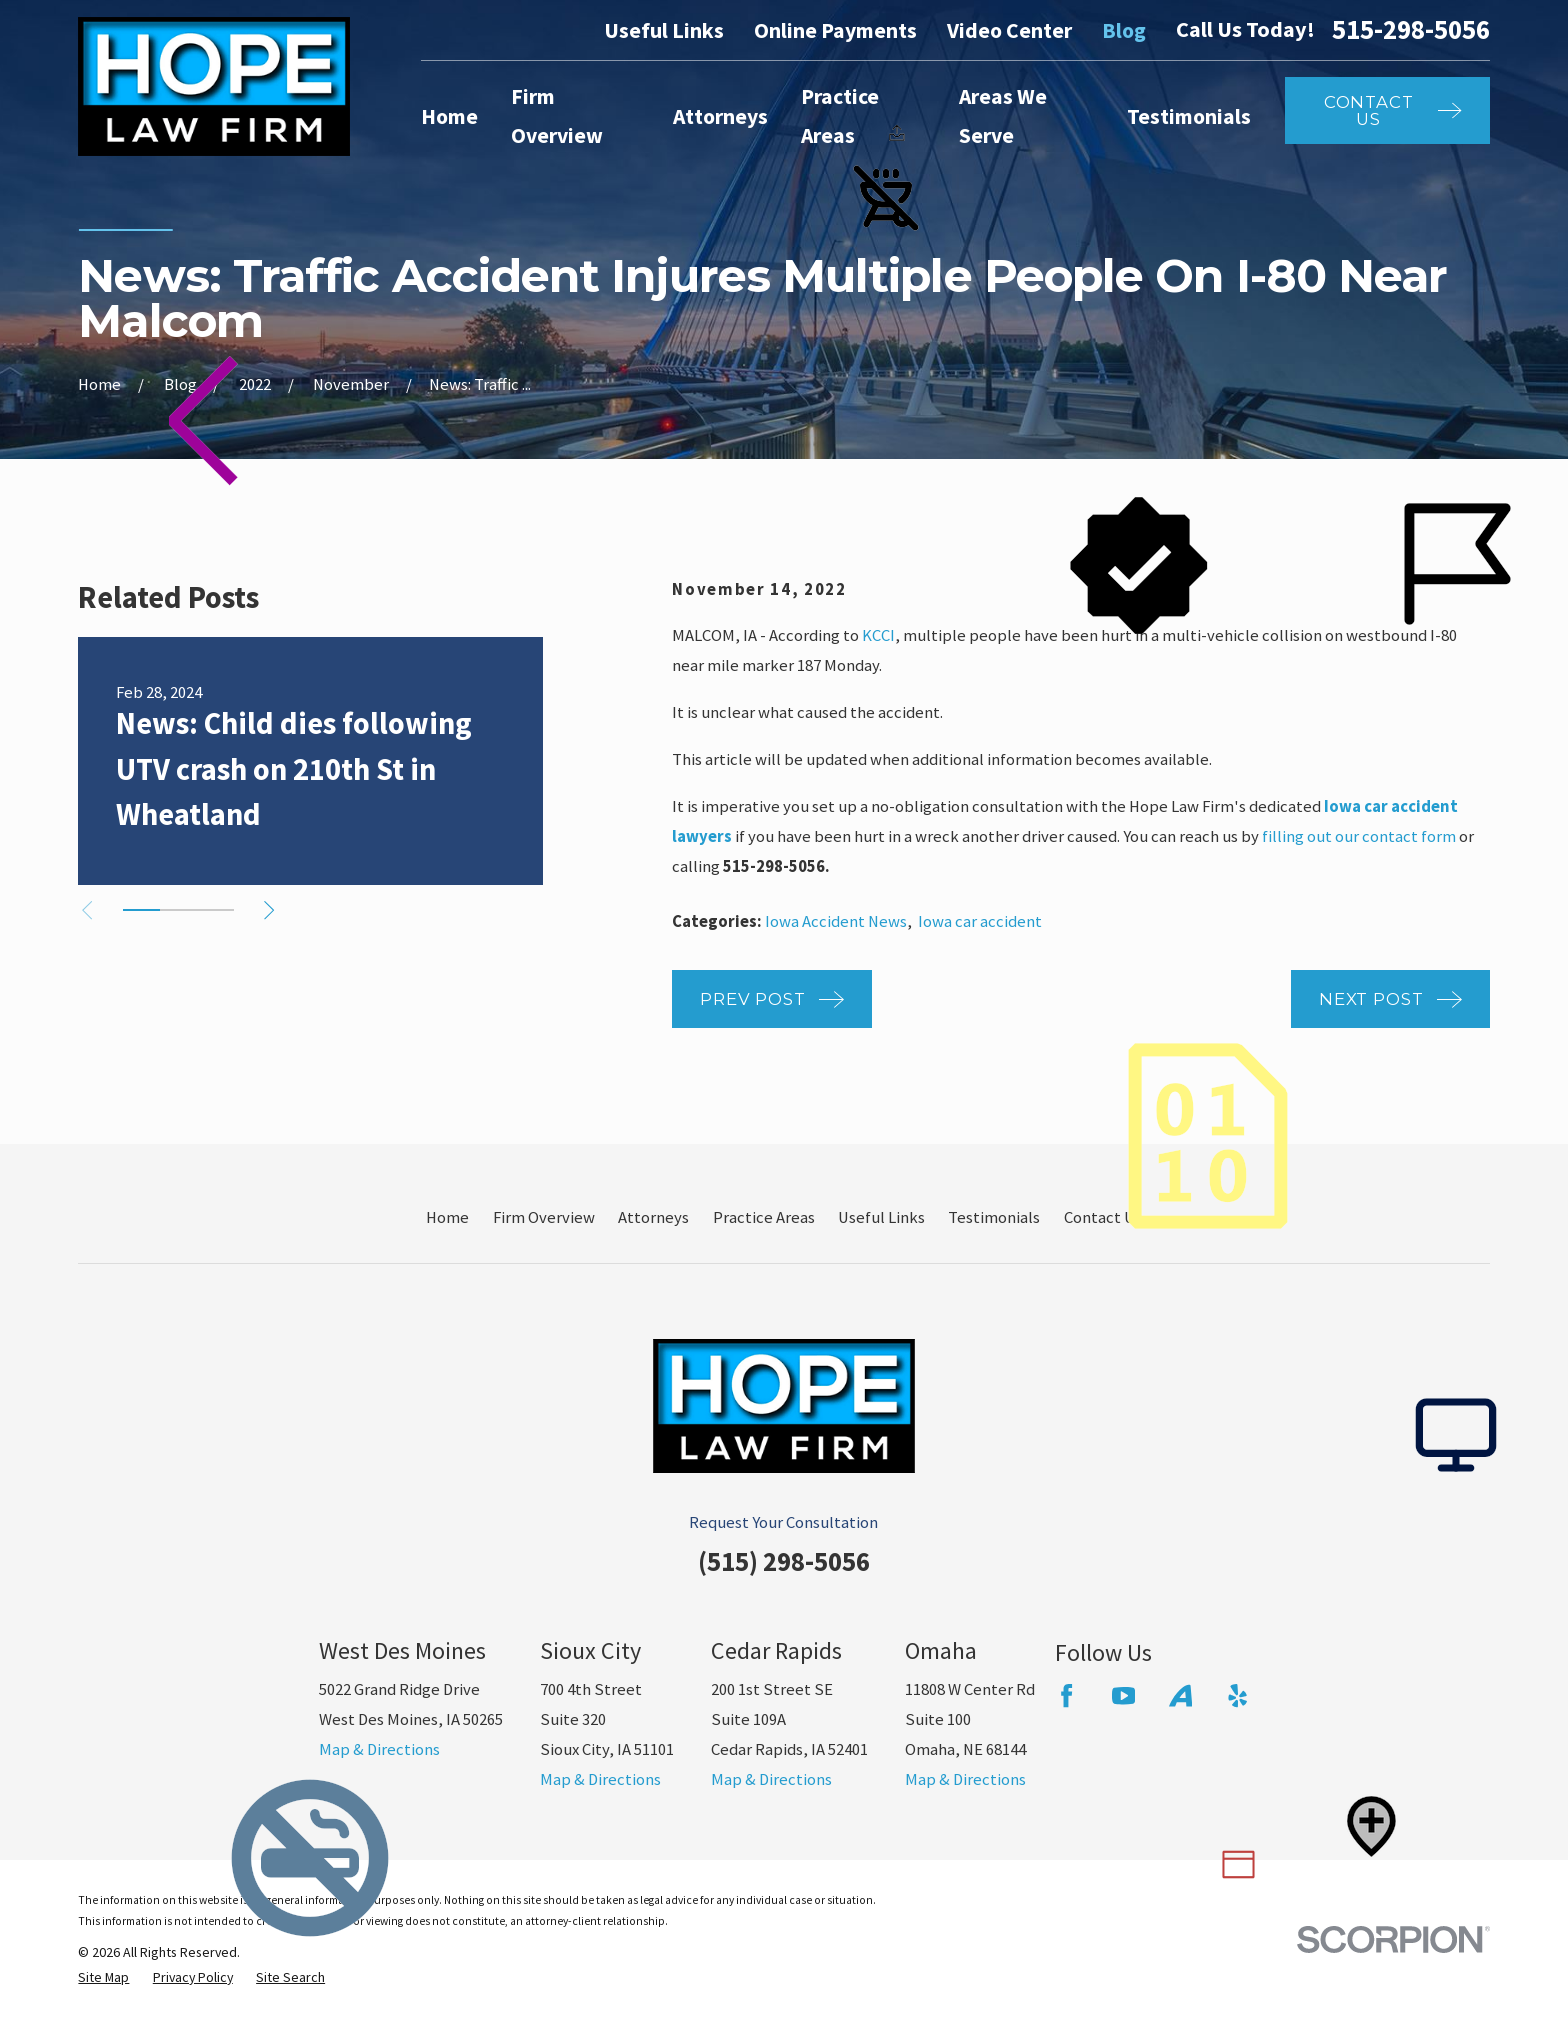  What do you see at coordinates (310, 1858) in the screenshot?
I see `indicates a no smoking zone or area` at bounding box center [310, 1858].